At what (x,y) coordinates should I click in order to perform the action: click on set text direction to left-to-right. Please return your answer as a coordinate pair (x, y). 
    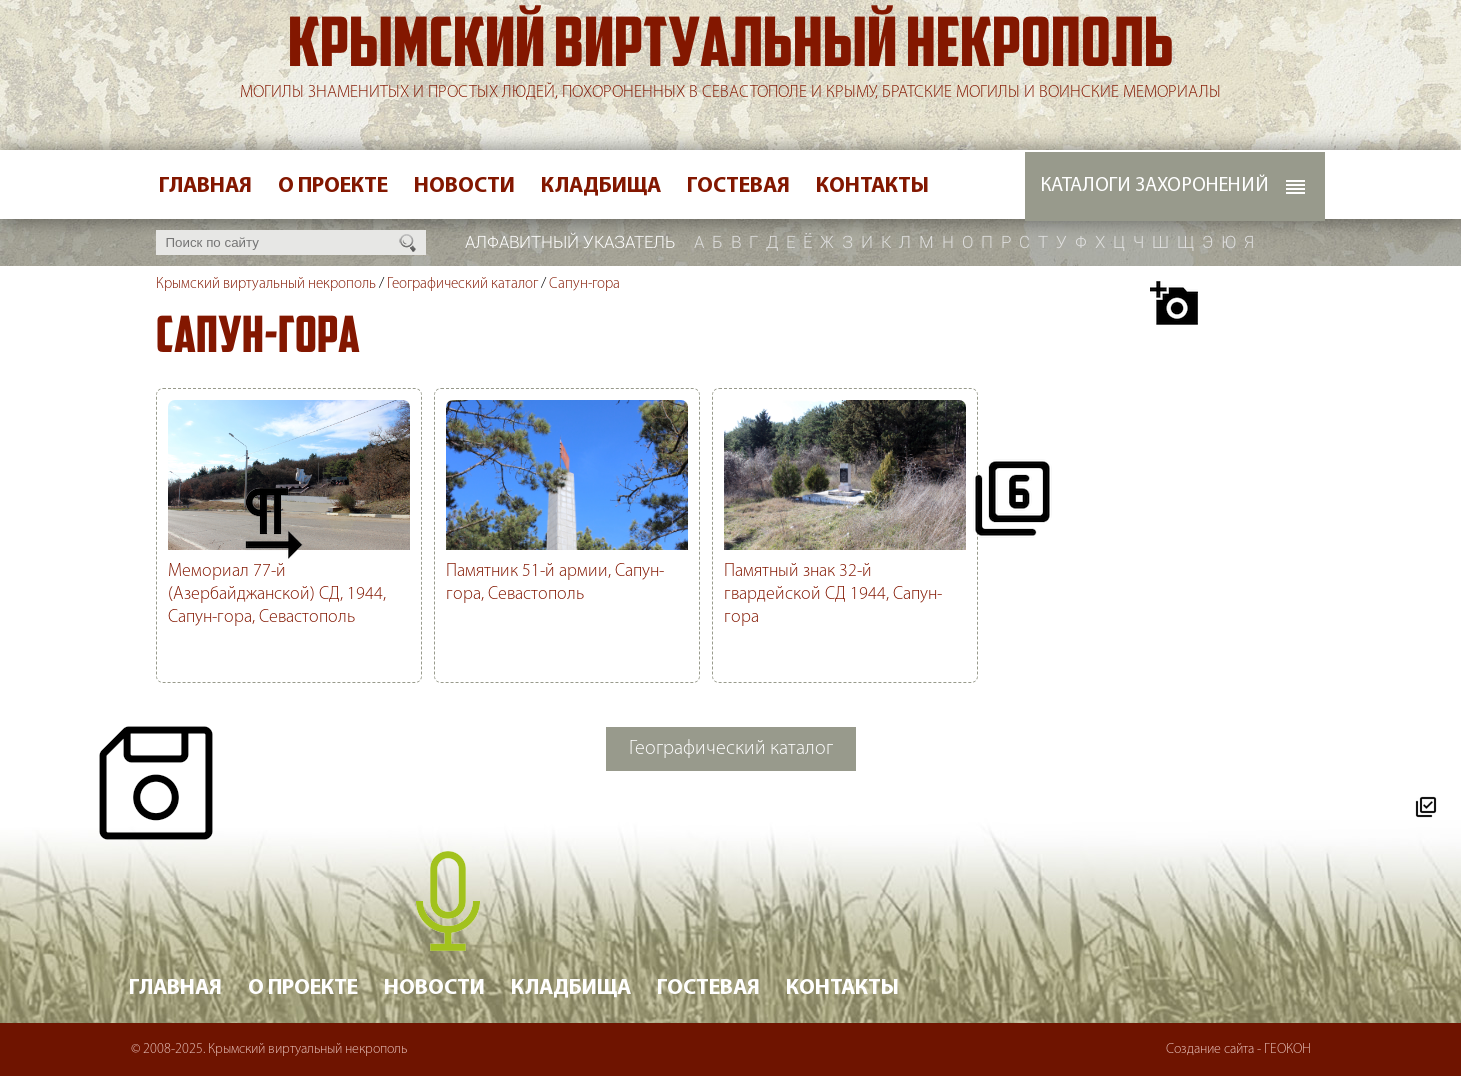
    Looking at the image, I should click on (270, 523).